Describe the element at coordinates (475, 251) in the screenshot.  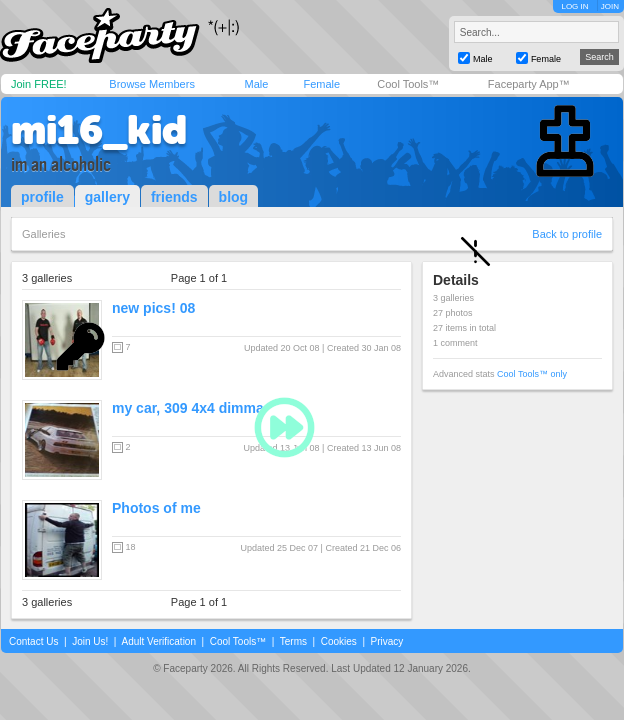
I see `disable alert notifications` at that location.